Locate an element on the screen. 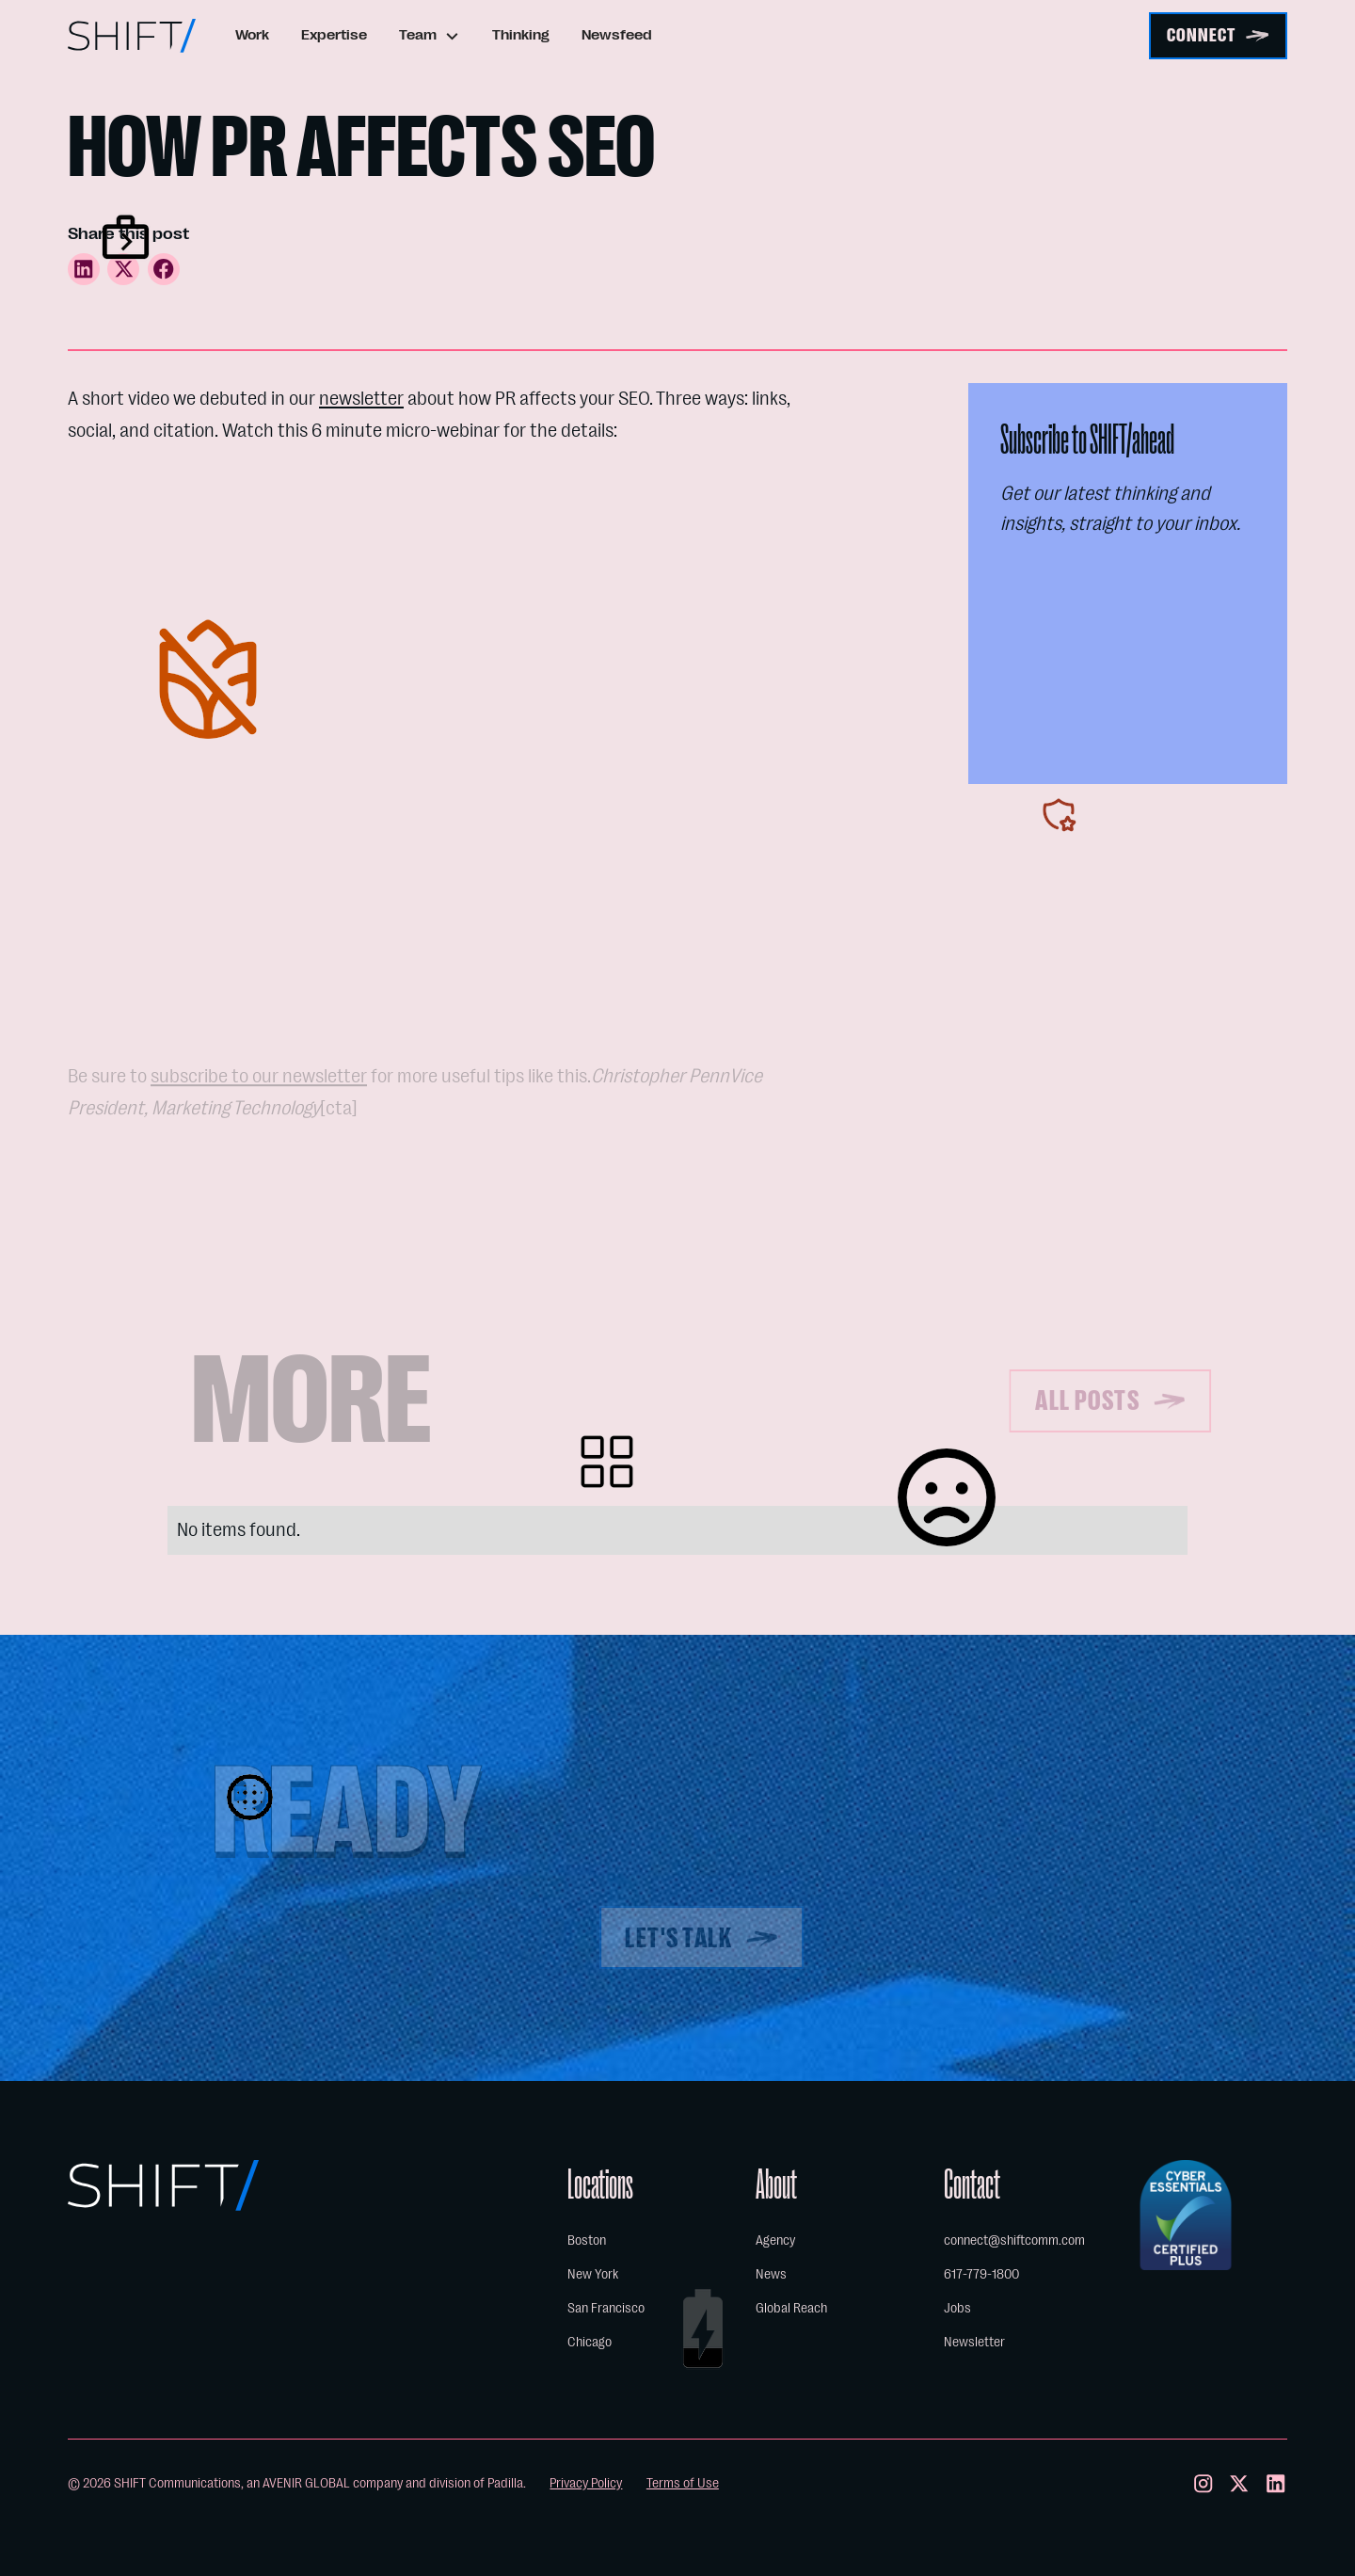 This screenshot has height=2576, width=1355. indicates gluten-free or grain-free option is located at coordinates (208, 681).